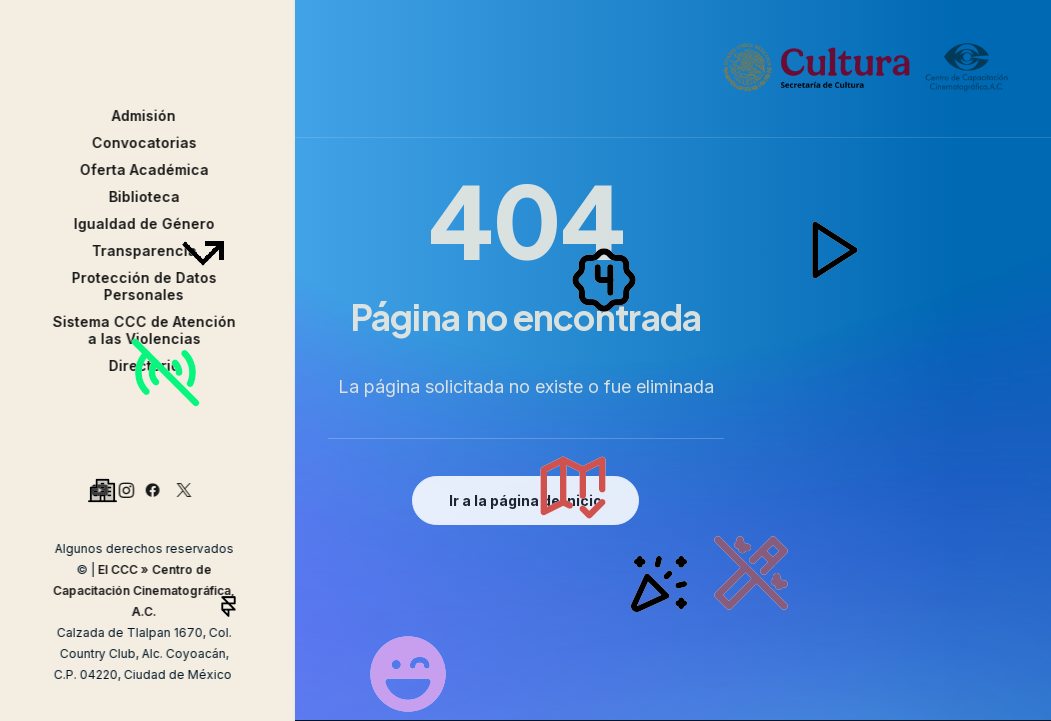  I want to click on indicates a fourth-place ranking or position, so click(604, 280).